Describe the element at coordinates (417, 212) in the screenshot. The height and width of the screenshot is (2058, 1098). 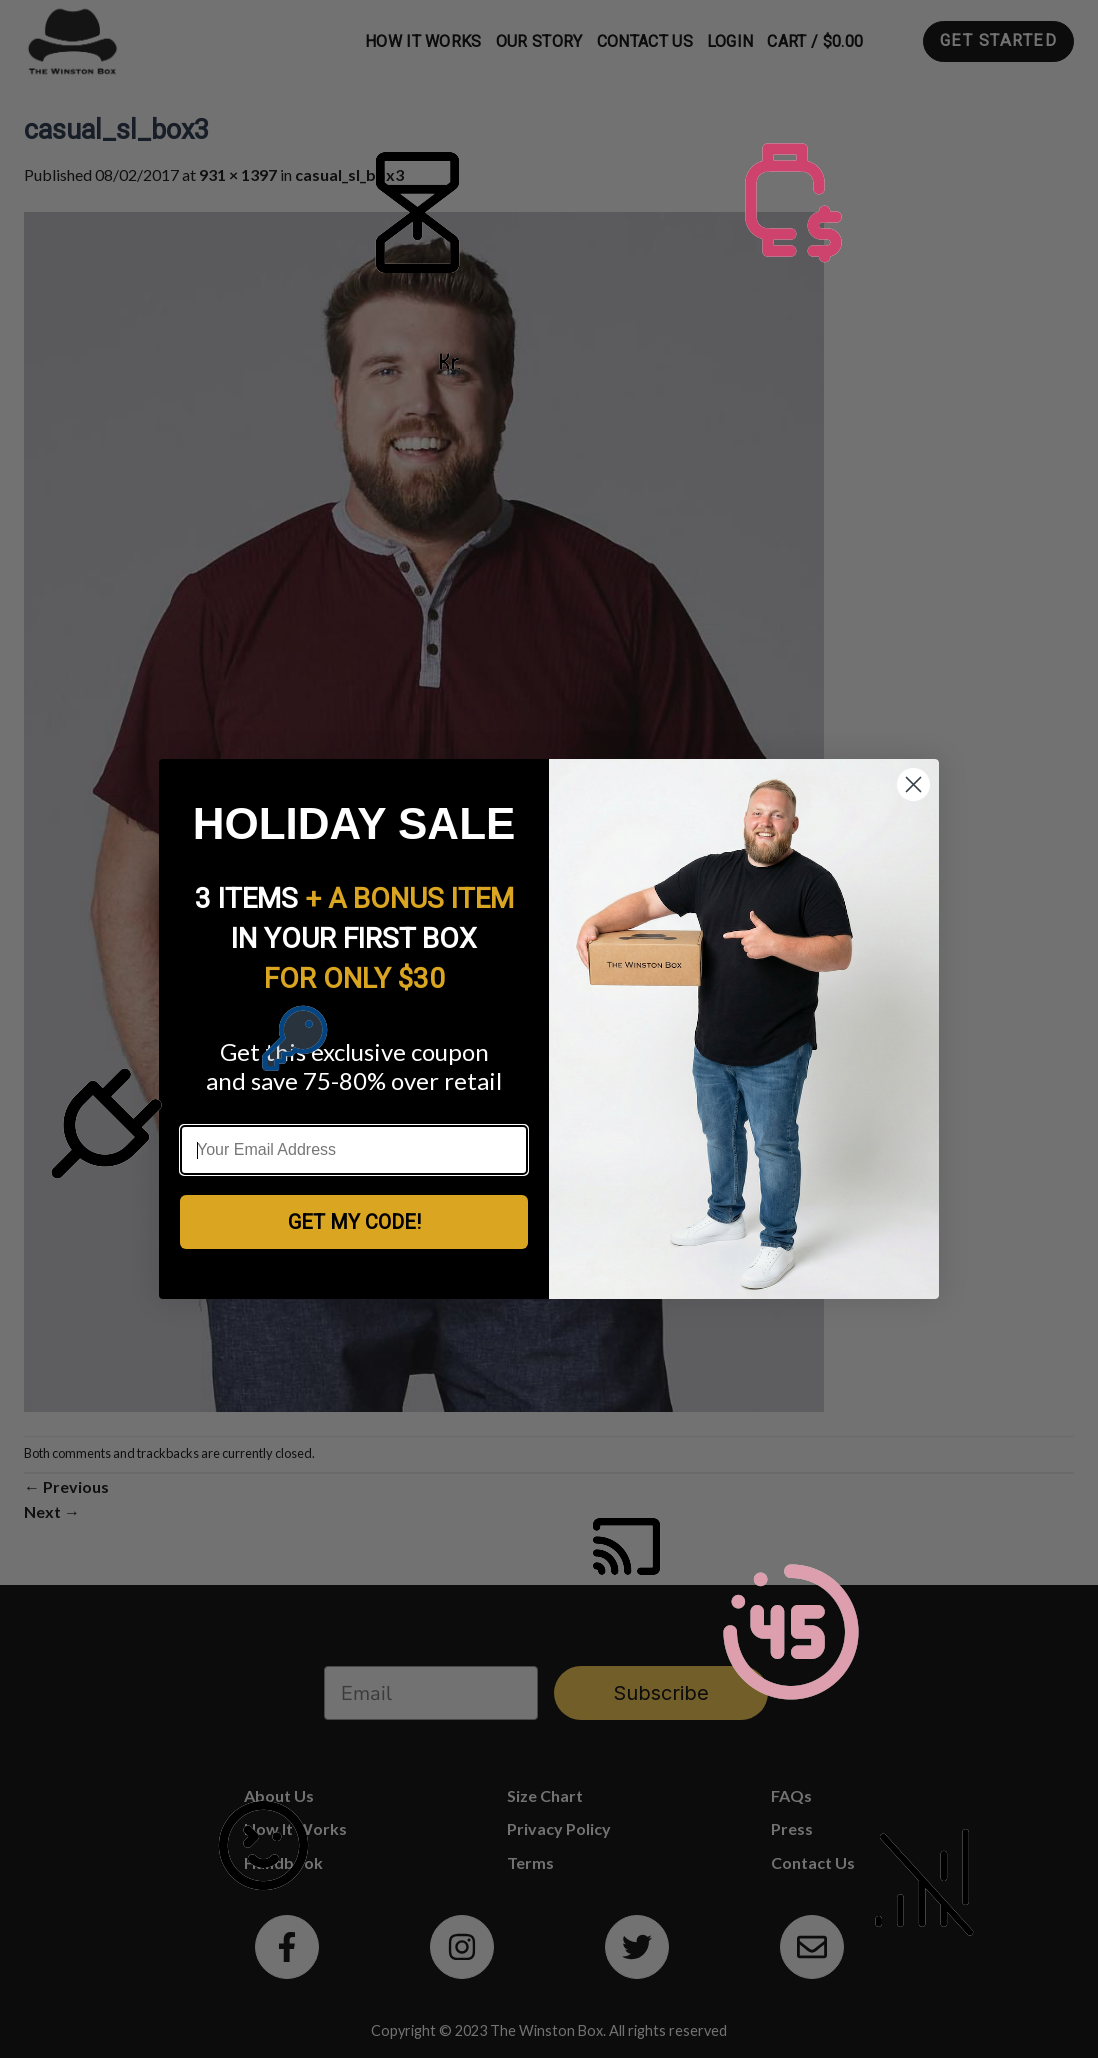
I see `indicates a task or process in progress` at that location.